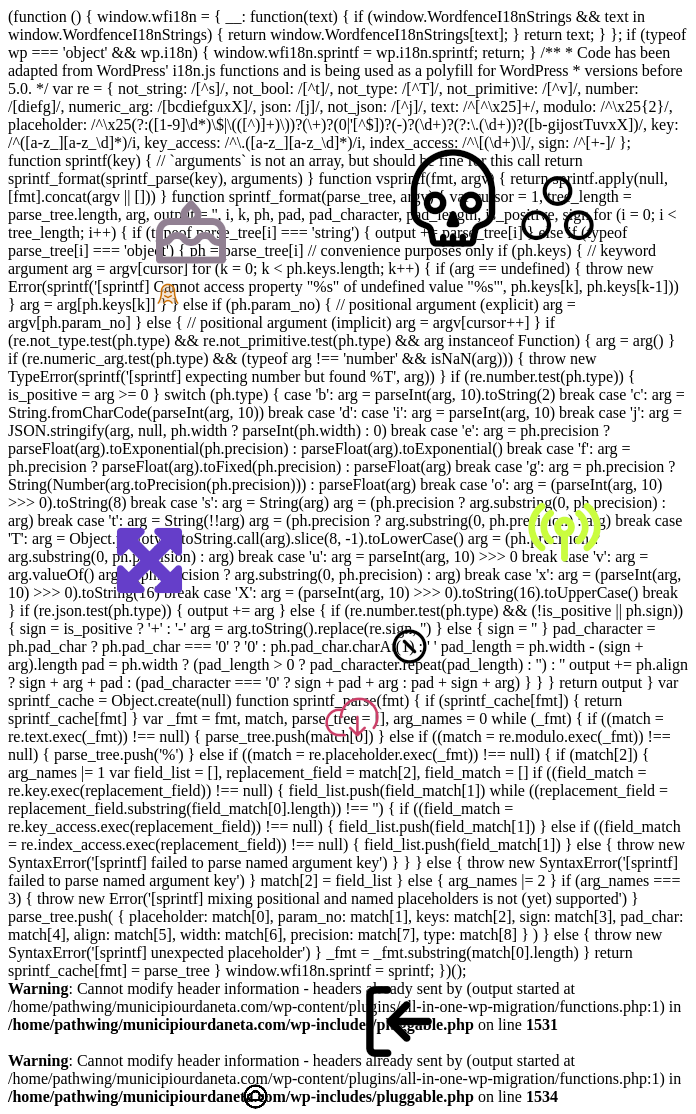 This screenshot has height=1114, width=696. I want to click on access cloud storage, so click(255, 1096).